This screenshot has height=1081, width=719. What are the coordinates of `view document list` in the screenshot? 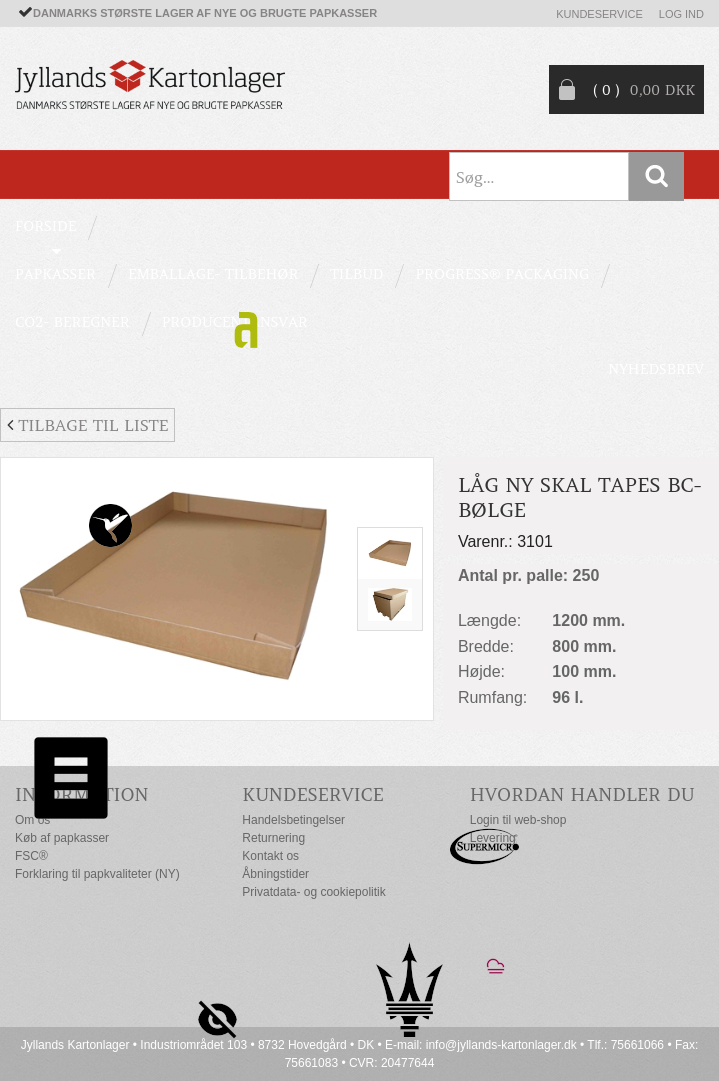 It's located at (71, 778).